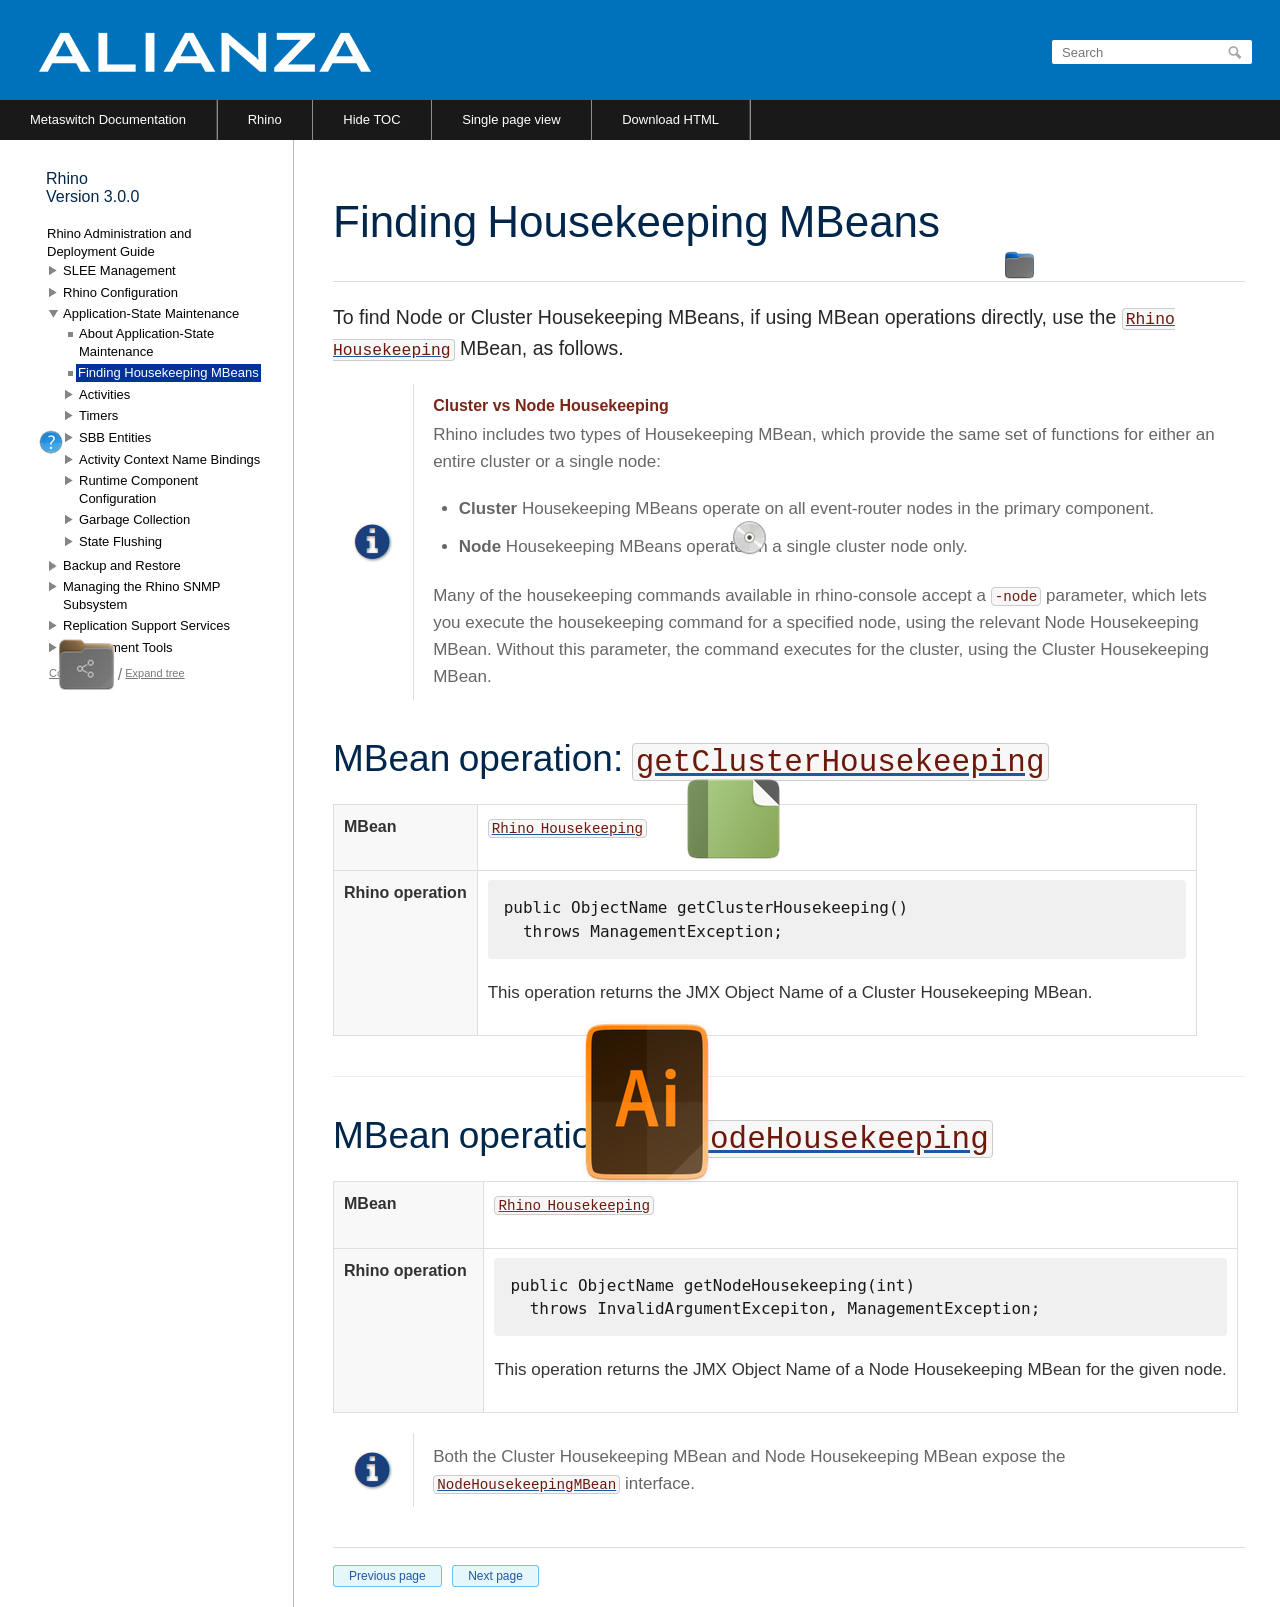 The height and width of the screenshot is (1607, 1280). Describe the element at coordinates (86, 664) in the screenshot. I see `open your public shared folder` at that location.